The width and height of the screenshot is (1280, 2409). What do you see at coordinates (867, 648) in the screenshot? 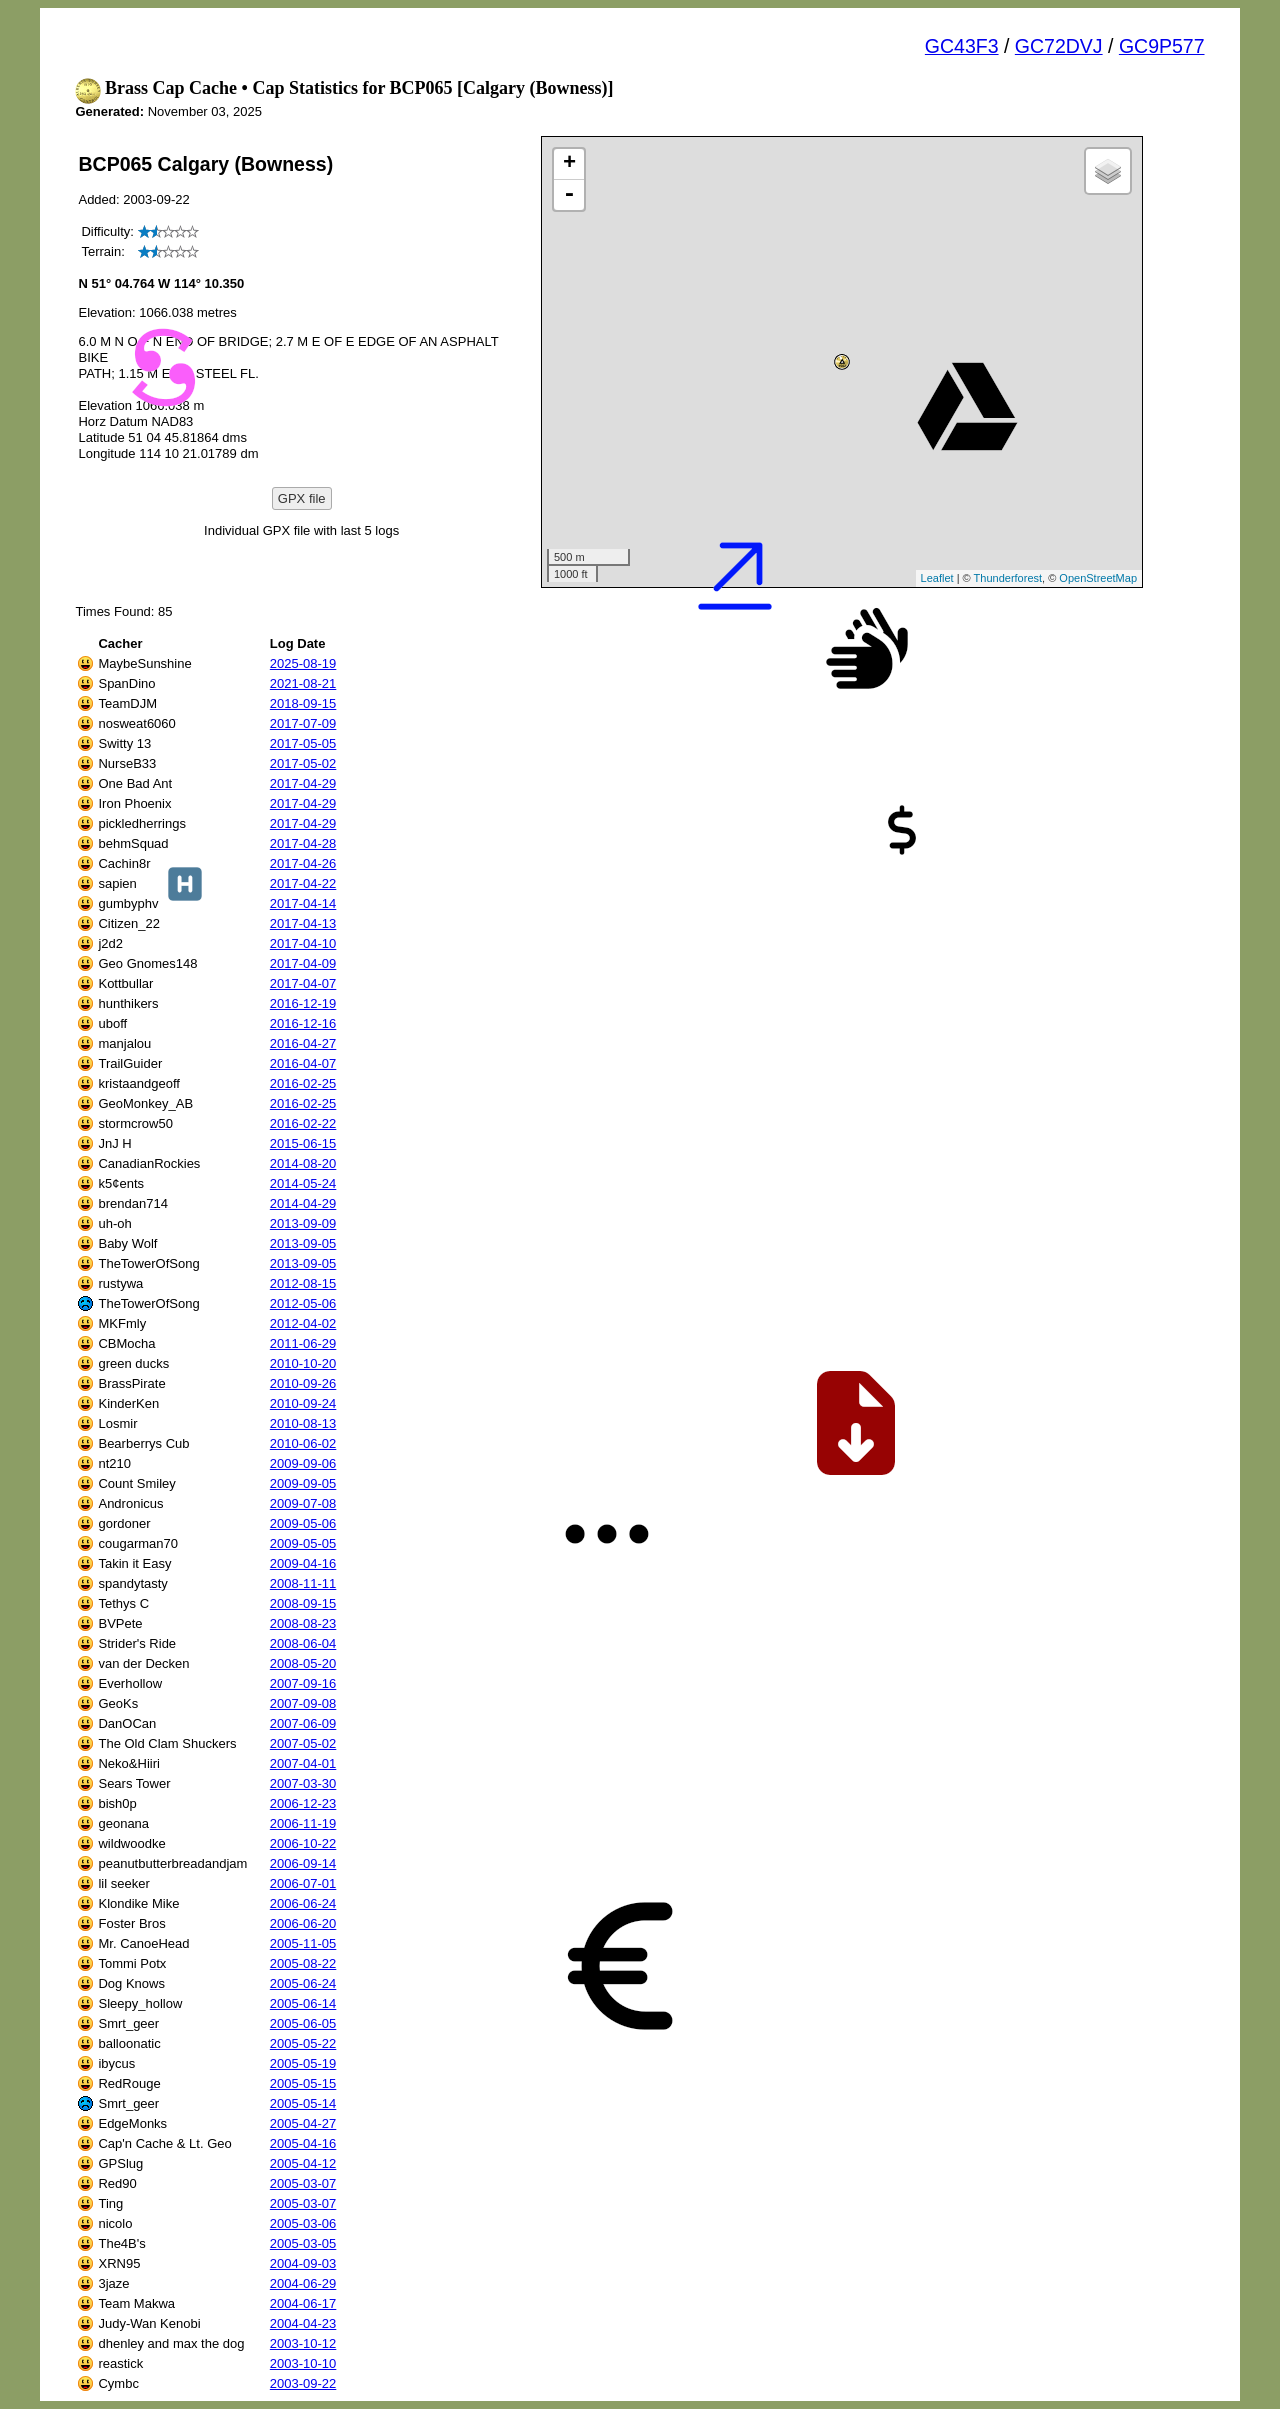
I see `access sign language interpretation options` at bounding box center [867, 648].